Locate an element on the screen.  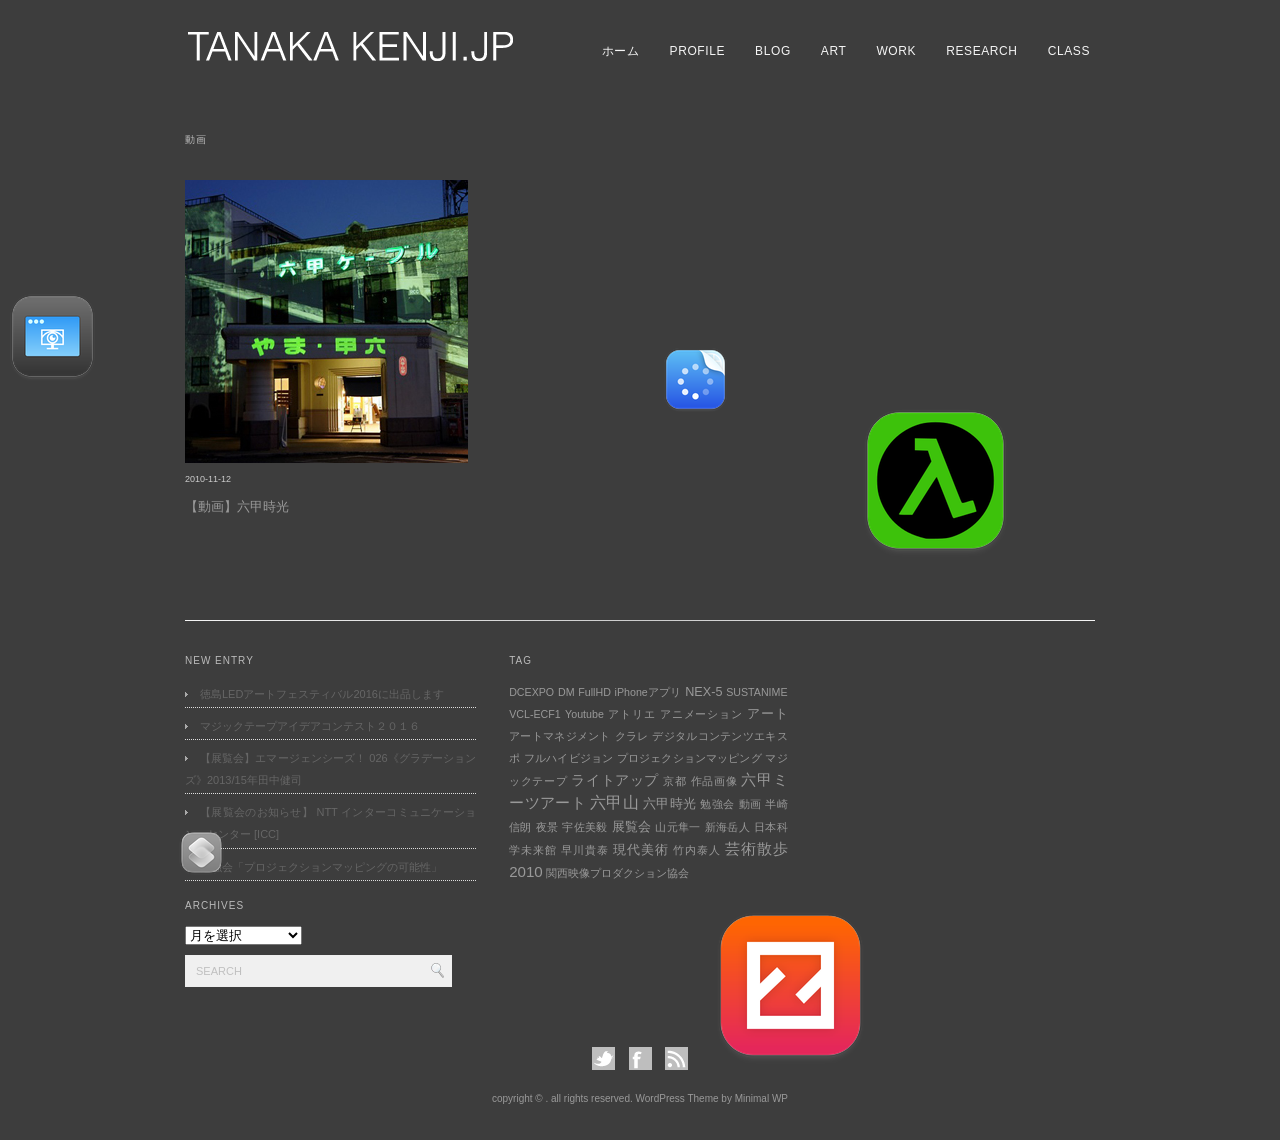
open system preferences or settings app is located at coordinates (695, 379).